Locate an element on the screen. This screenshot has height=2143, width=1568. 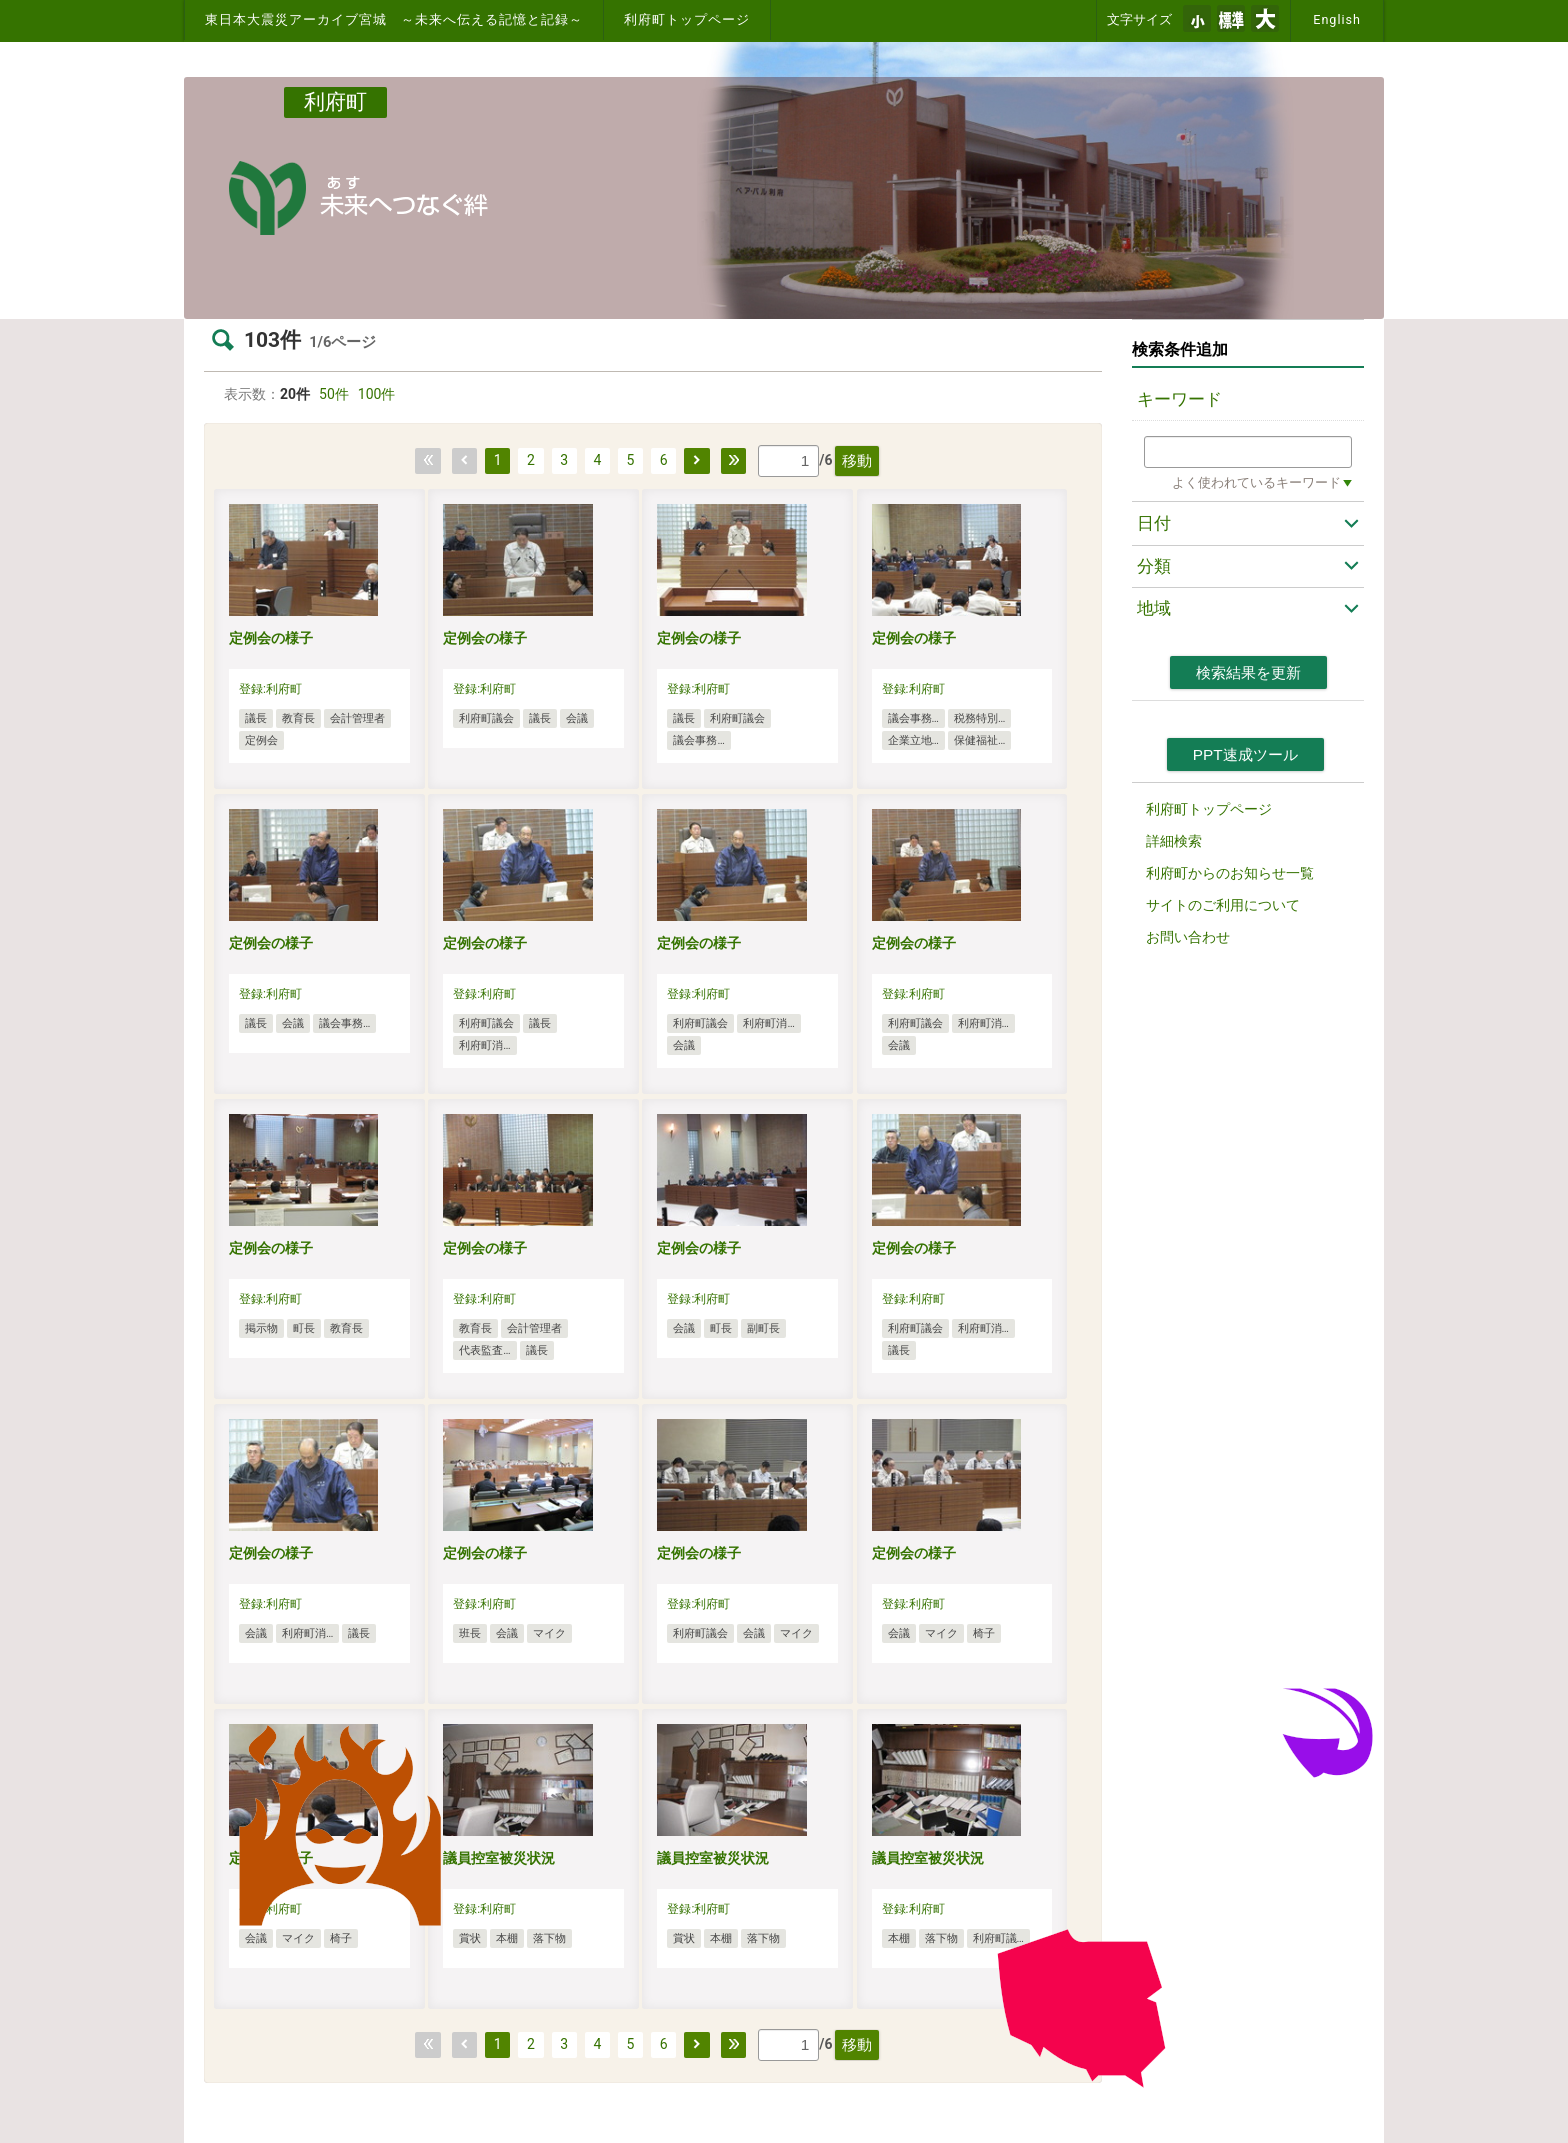
pyromaniac character class or trait indicator is located at coordinates (339, 1824).